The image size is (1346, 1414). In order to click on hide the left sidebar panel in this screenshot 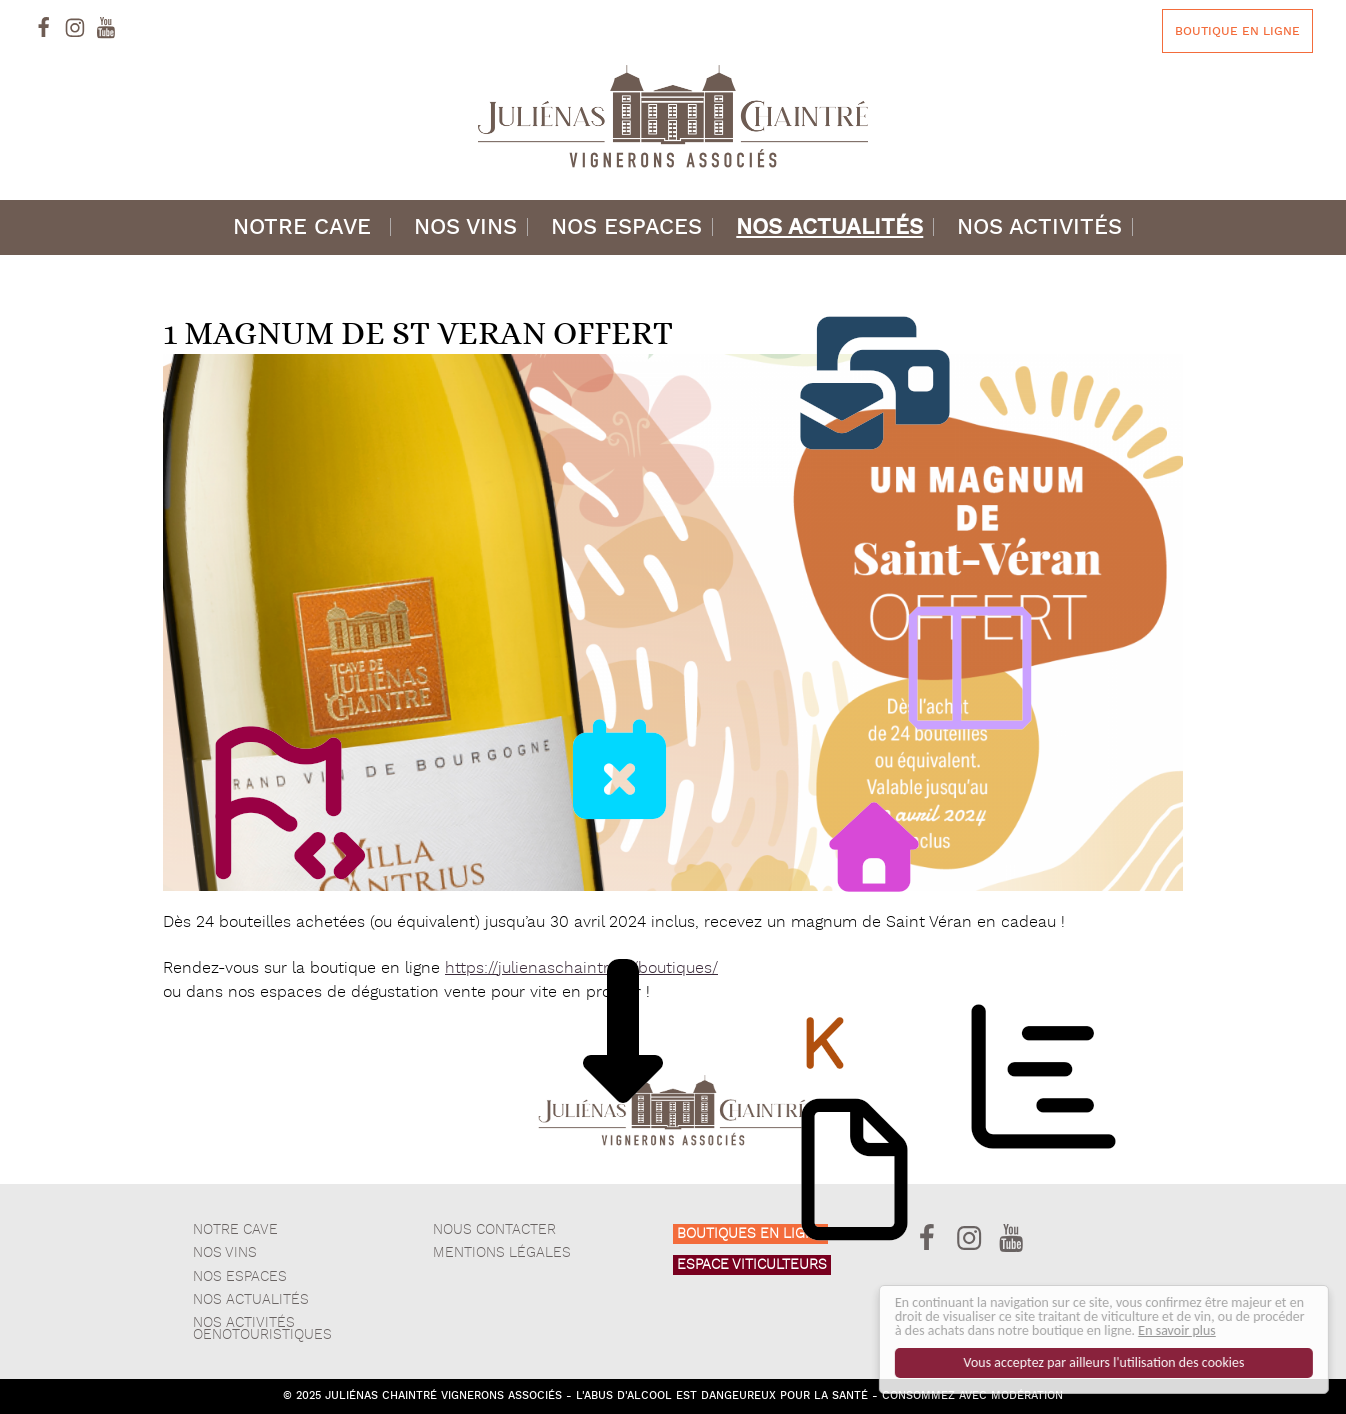, I will do `click(970, 668)`.